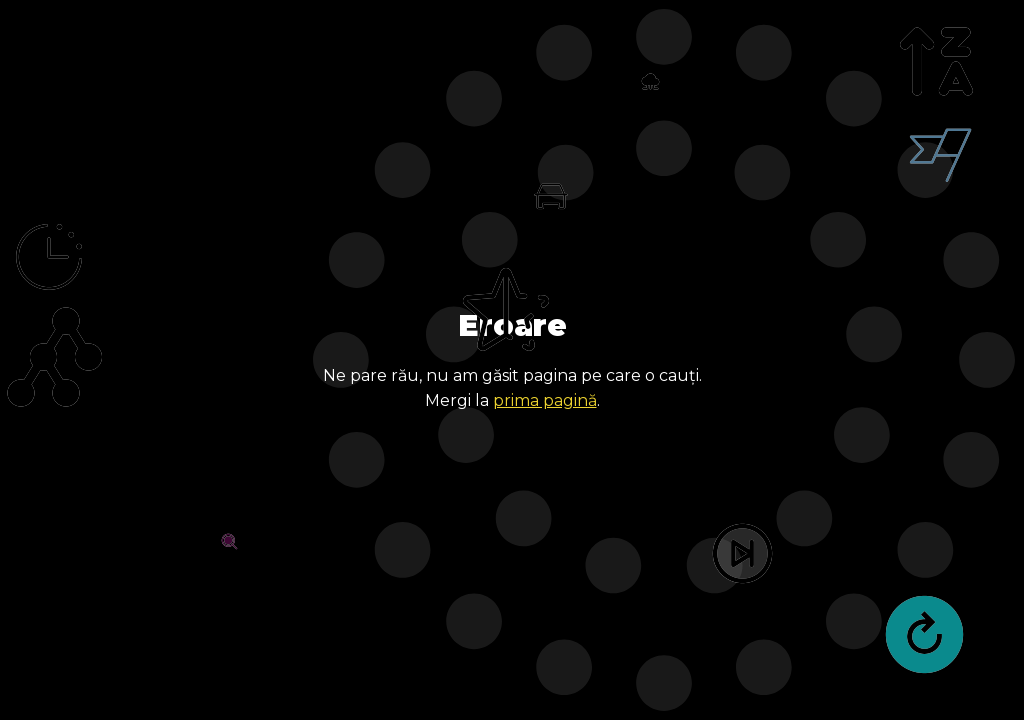 This screenshot has width=1024, height=720. I want to click on refresh or reload content, so click(924, 634).